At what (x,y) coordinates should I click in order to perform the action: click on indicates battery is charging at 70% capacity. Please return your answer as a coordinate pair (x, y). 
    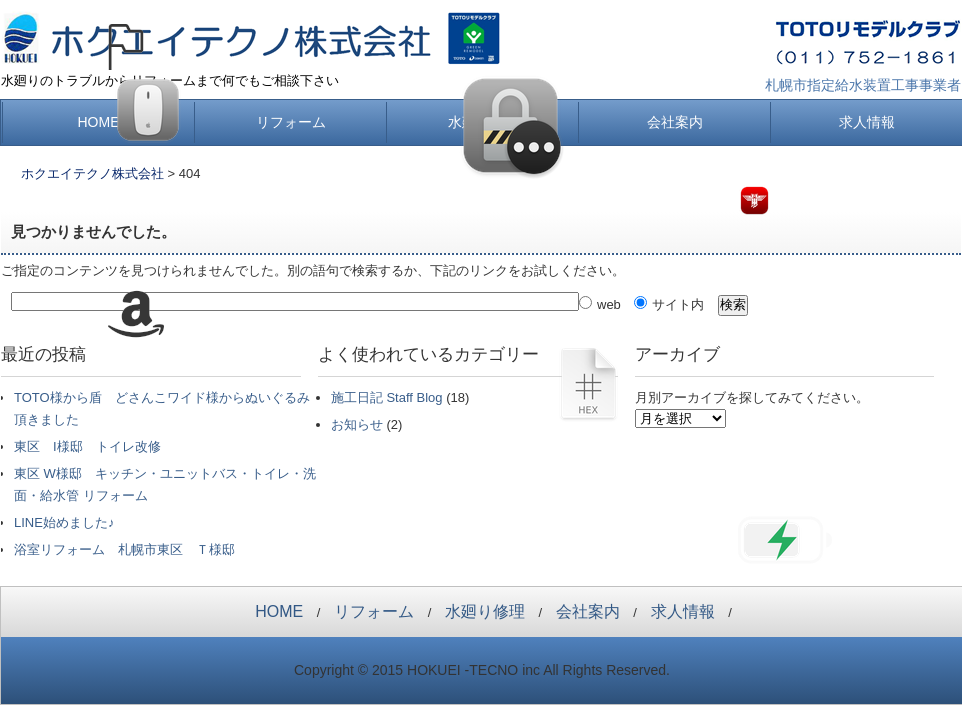
    Looking at the image, I should click on (785, 540).